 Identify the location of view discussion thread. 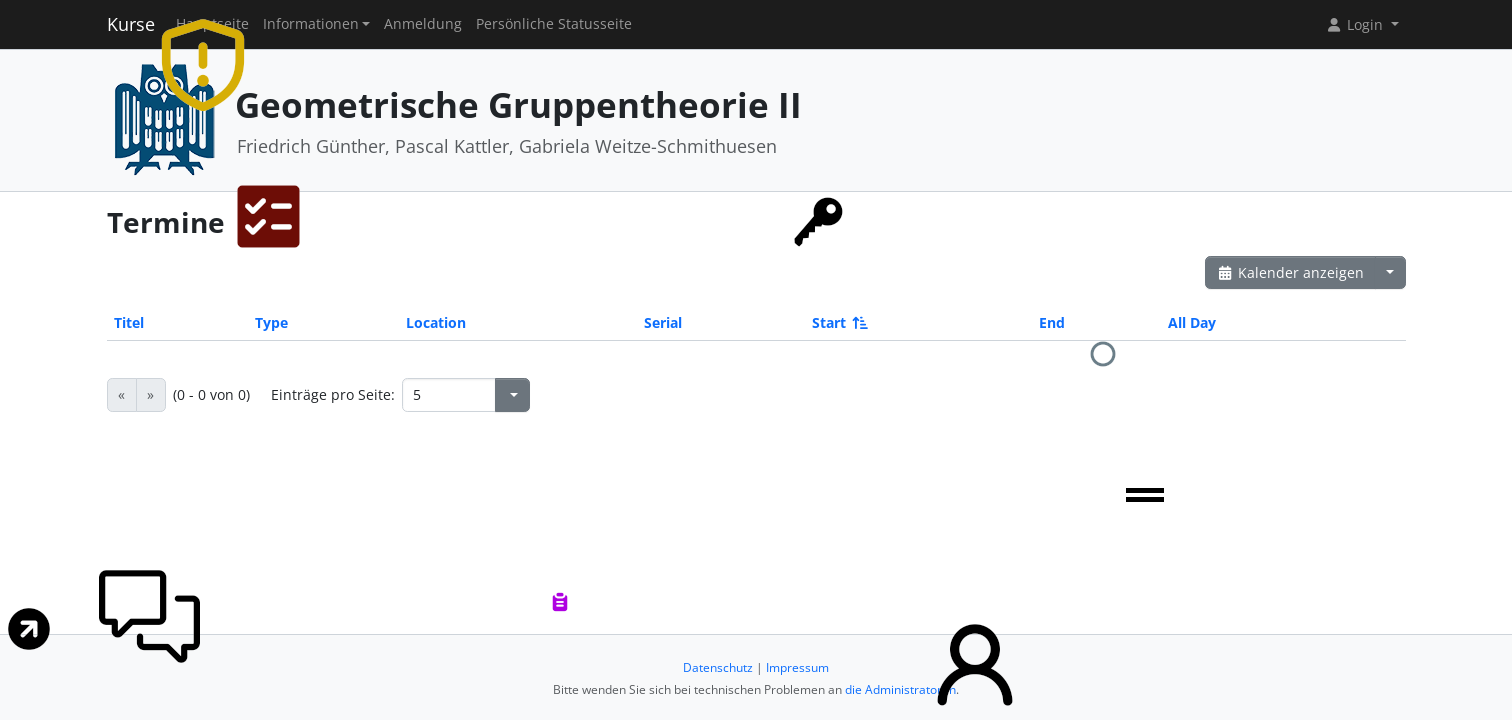
(149, 616).